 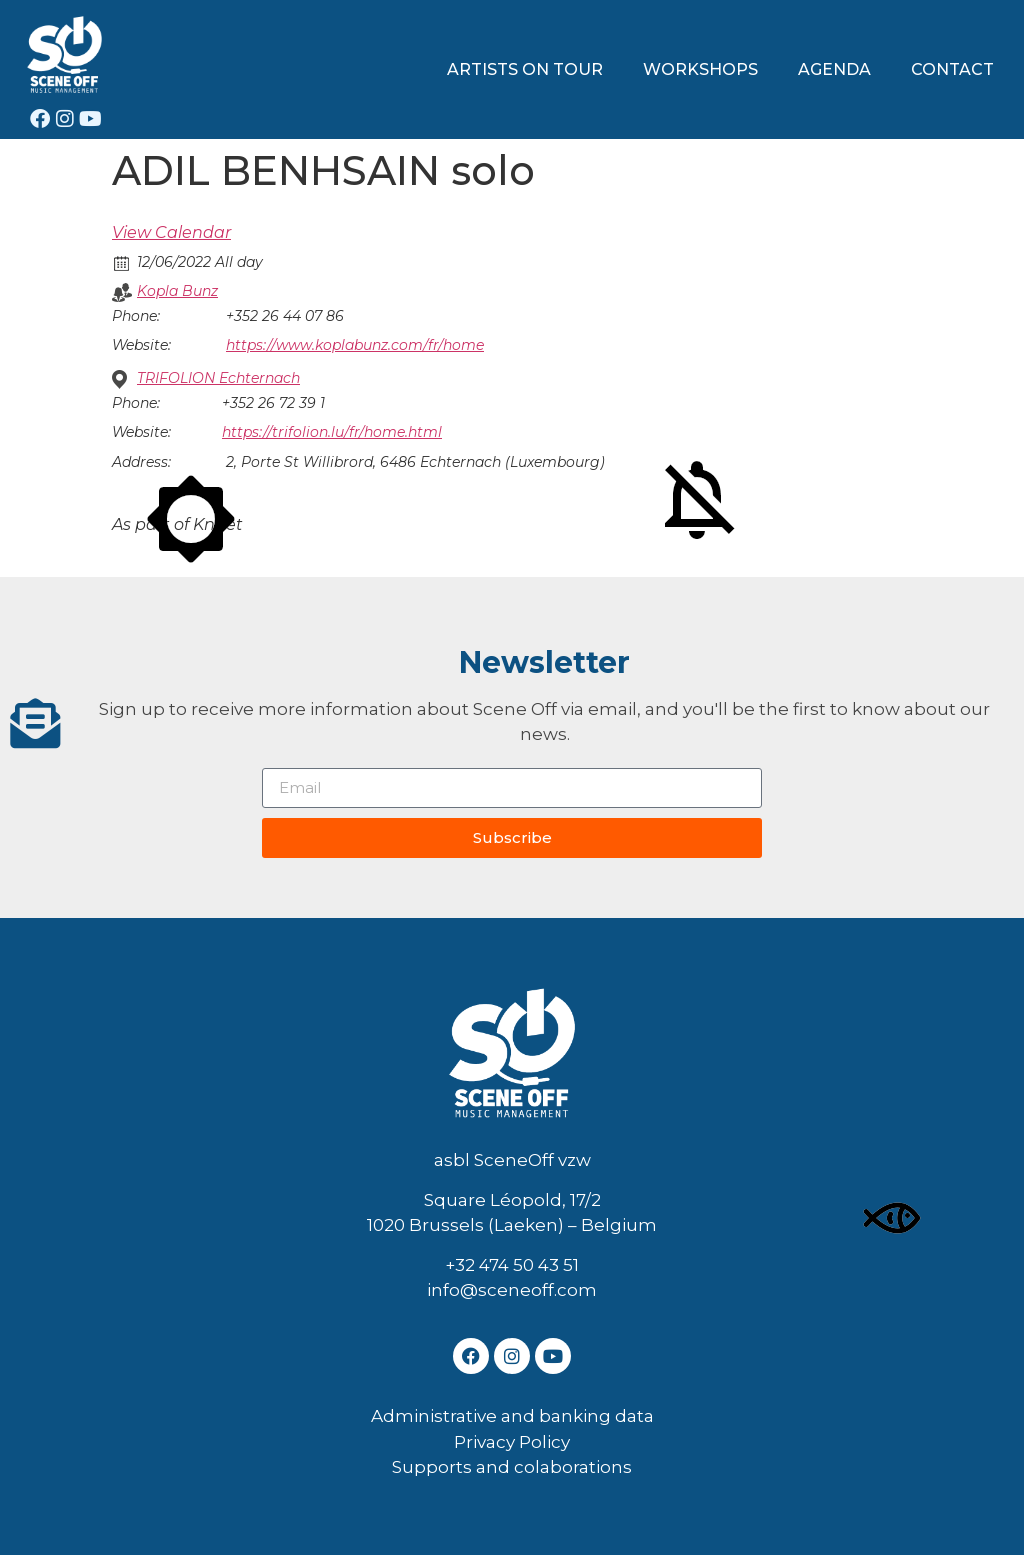 I want to click on adjust screen brightness settings, so click(x=191, y=519).